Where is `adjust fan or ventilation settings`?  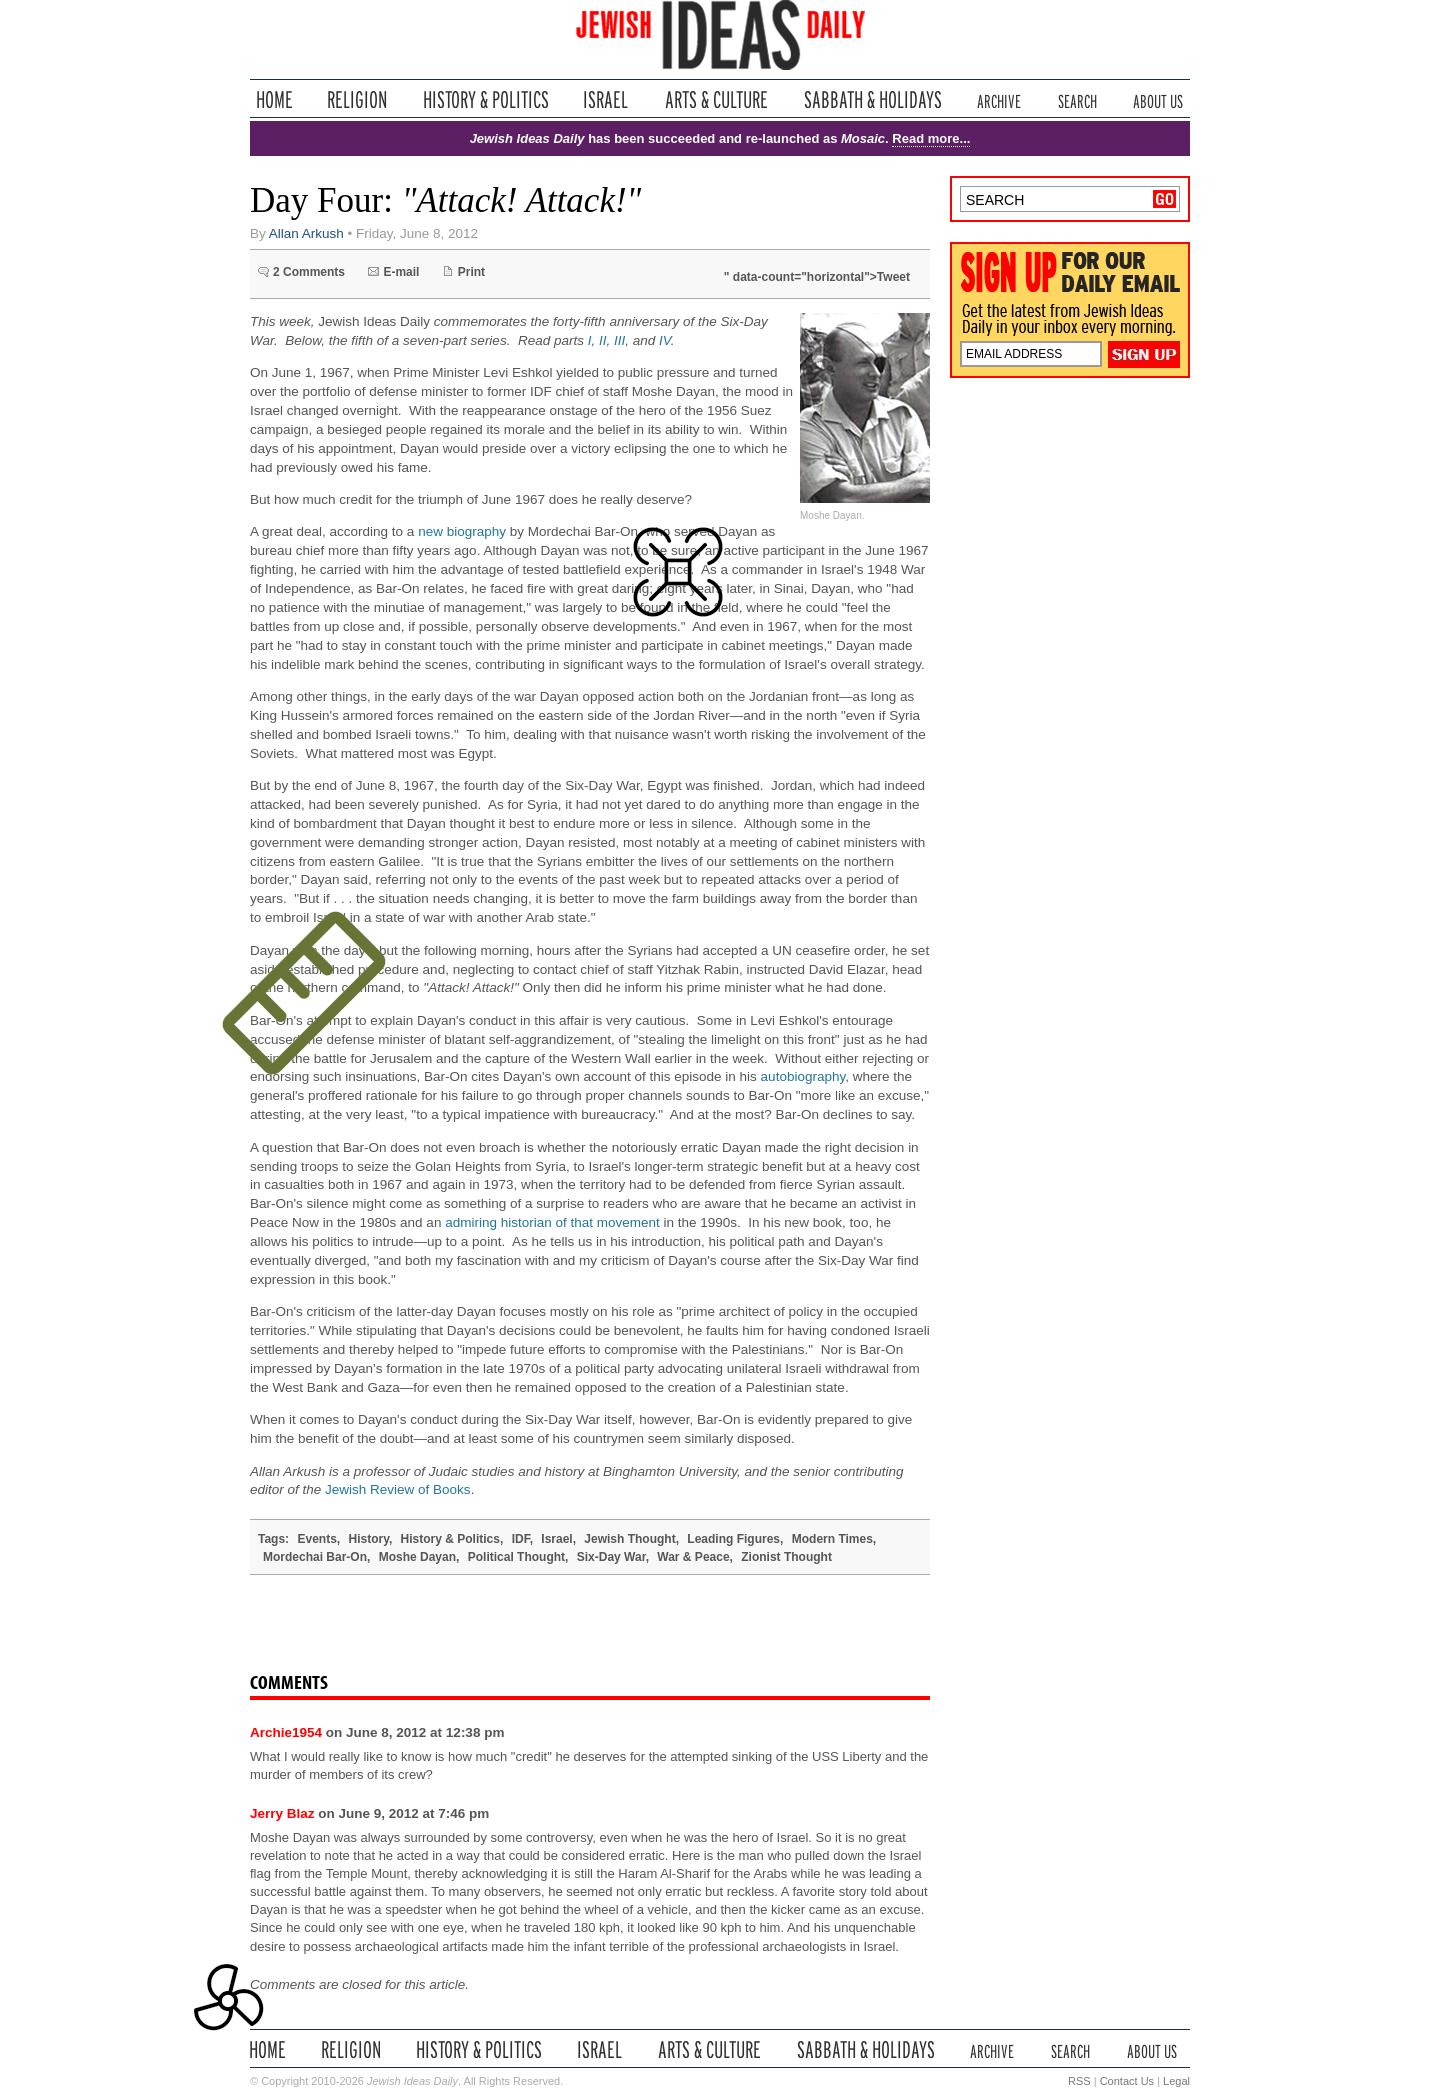
adjust fan or ventilation settings is located at coordinates (228, 2001).